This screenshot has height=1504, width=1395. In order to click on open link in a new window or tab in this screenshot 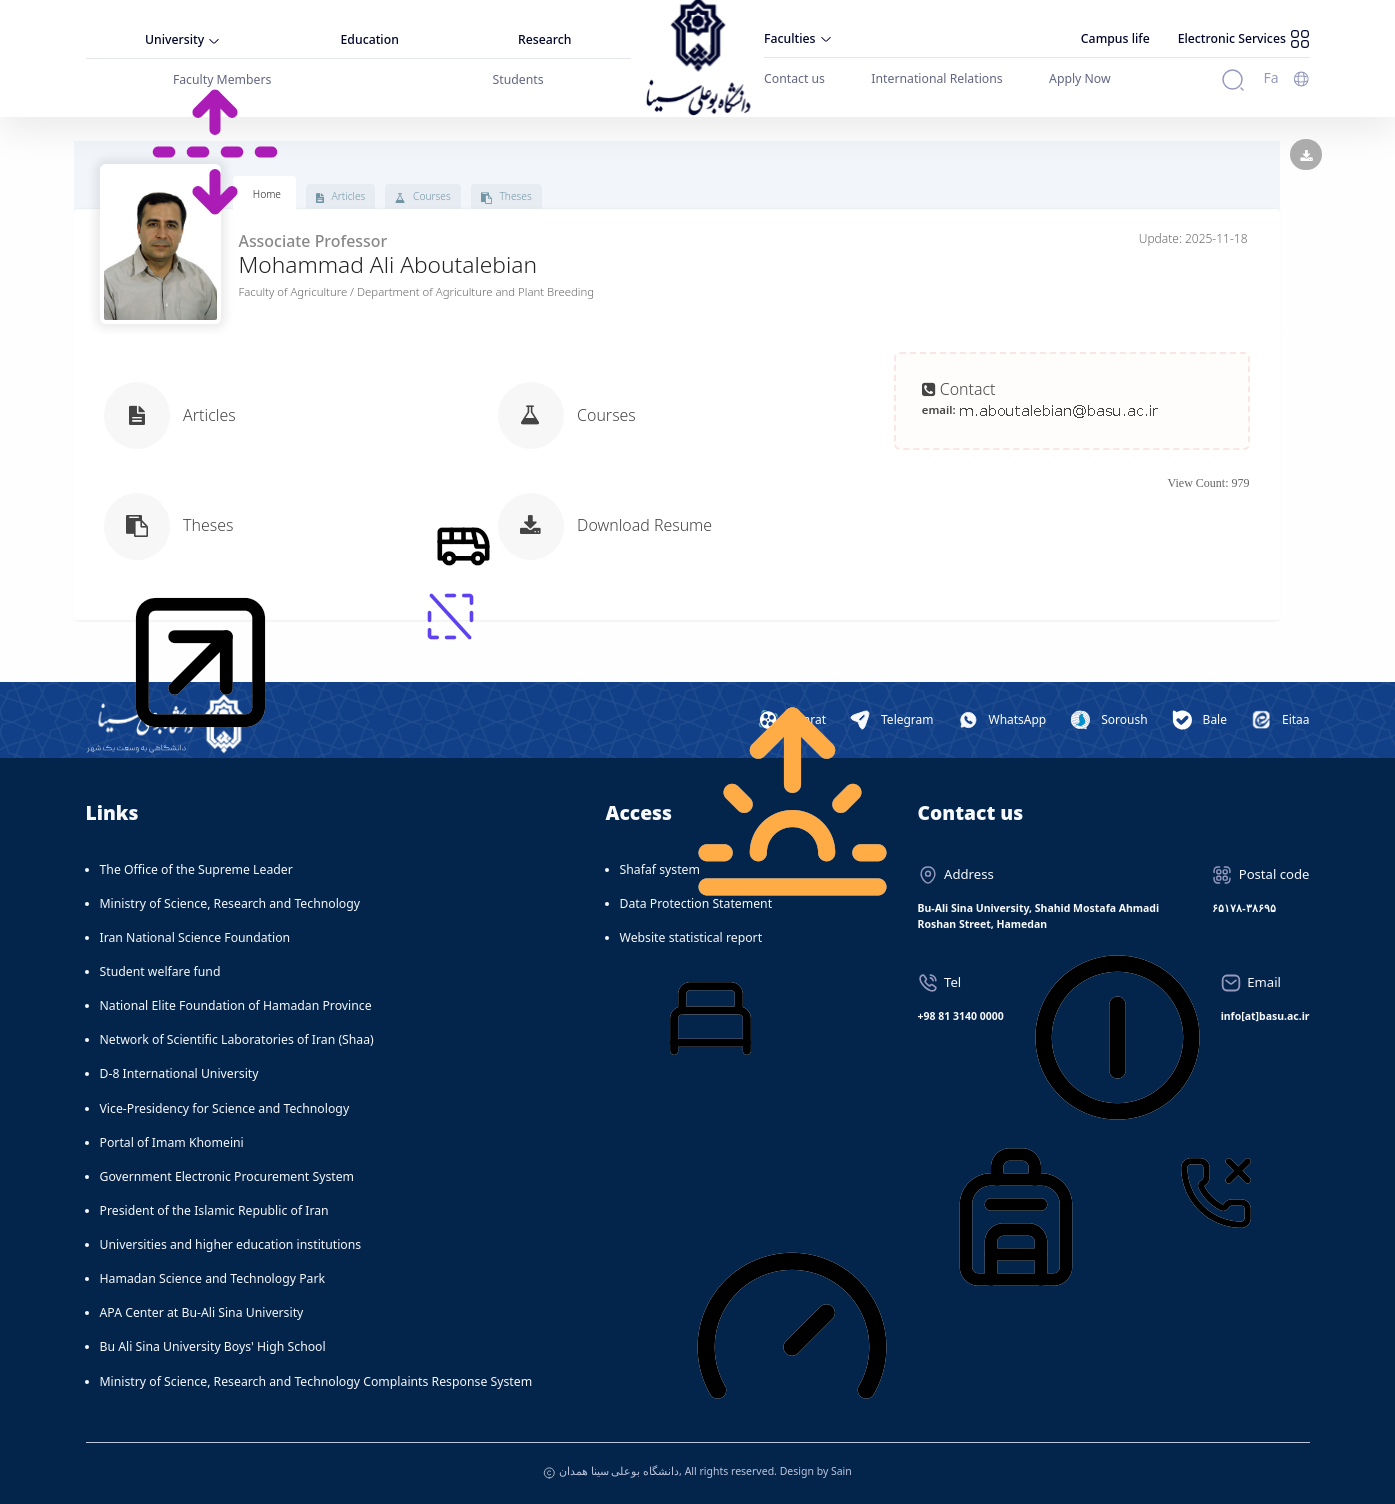, I will do `click(200, 662)`.